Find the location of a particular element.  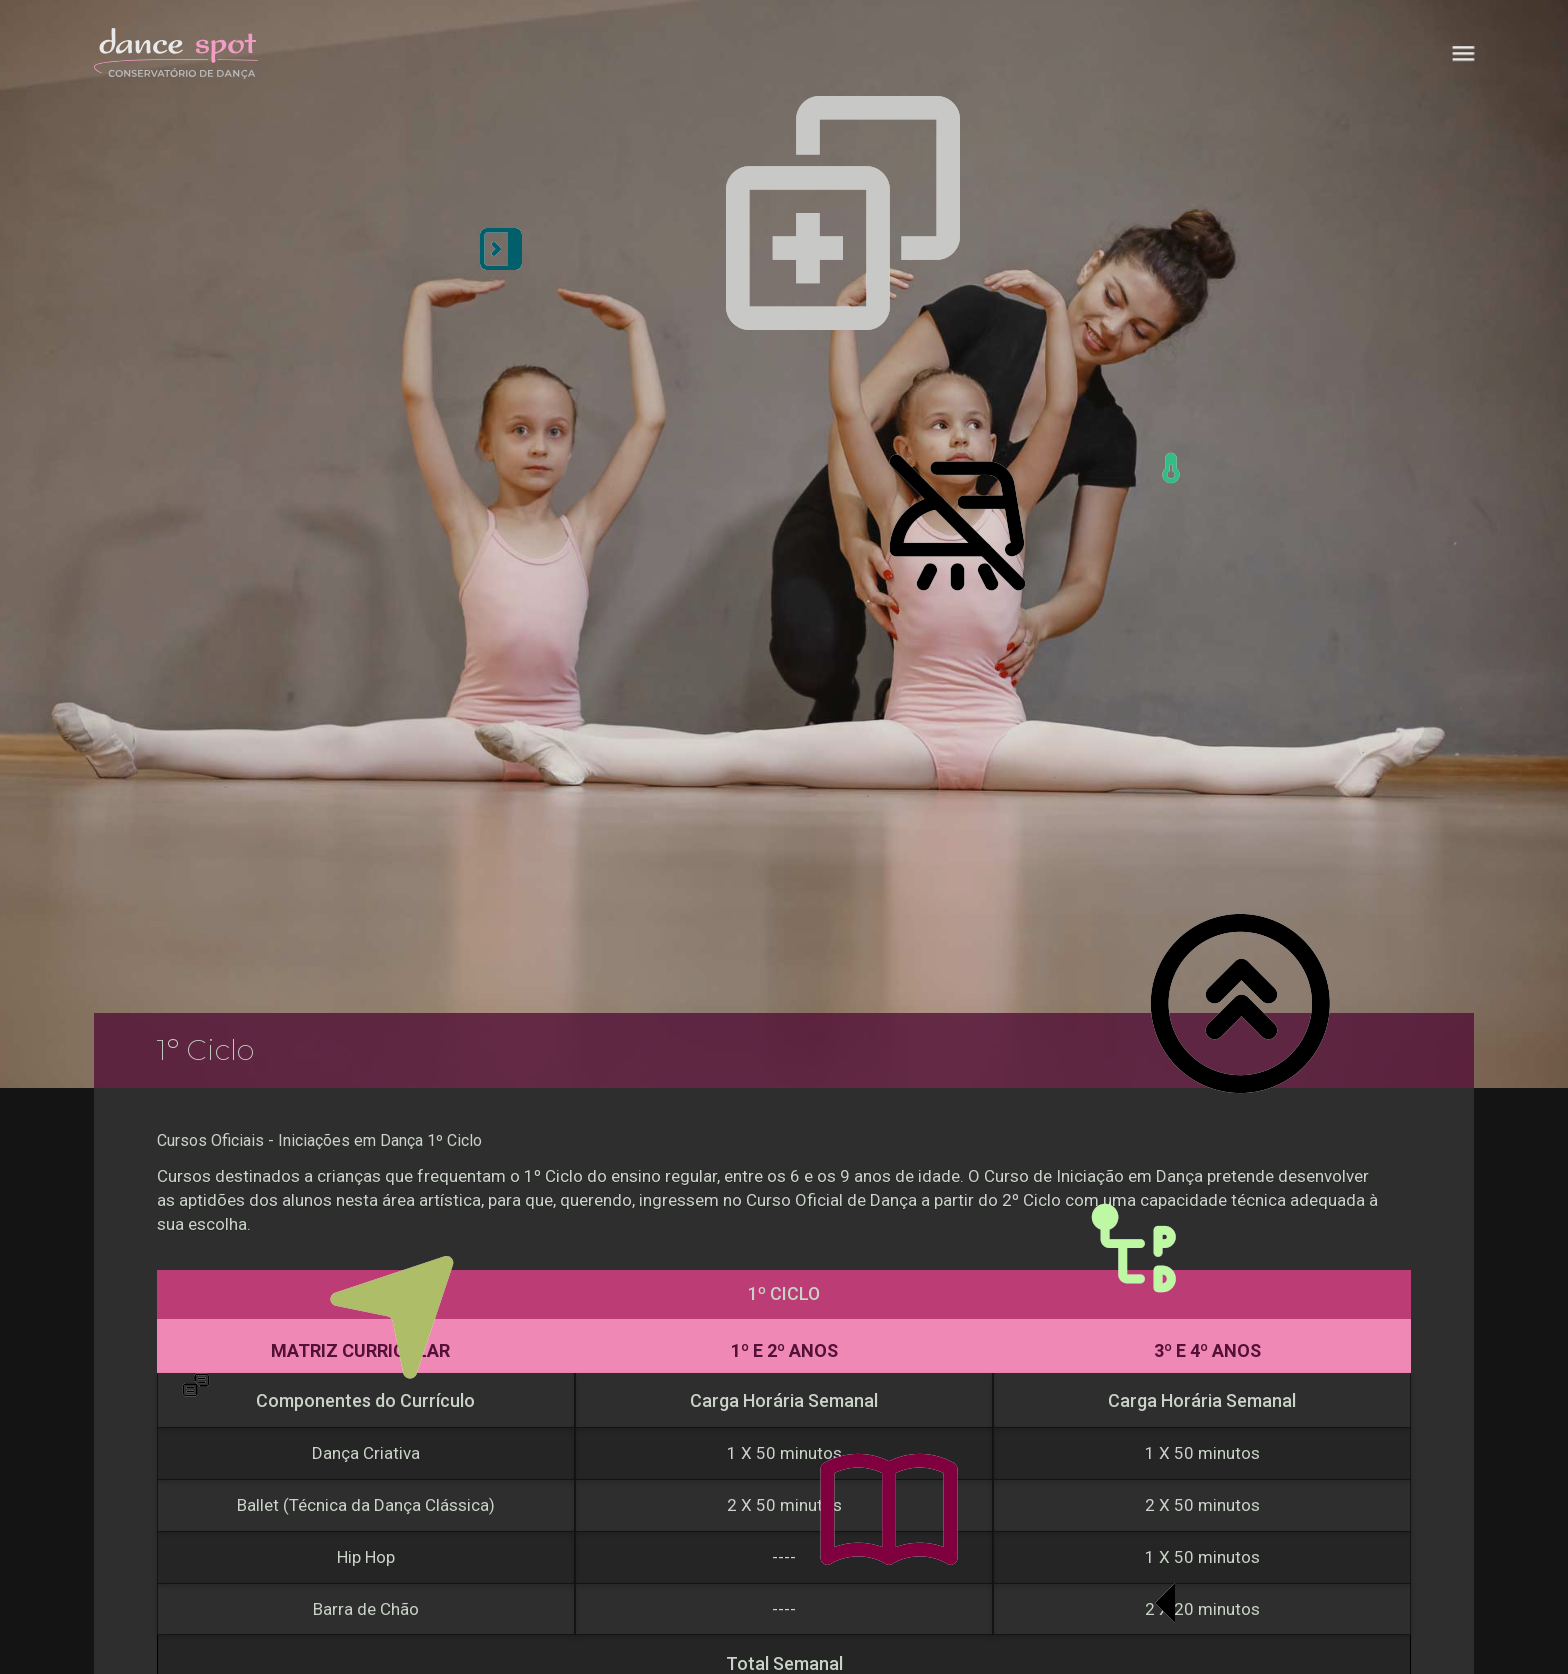

do not use steam while ironing is located at coordinates (957, 522).